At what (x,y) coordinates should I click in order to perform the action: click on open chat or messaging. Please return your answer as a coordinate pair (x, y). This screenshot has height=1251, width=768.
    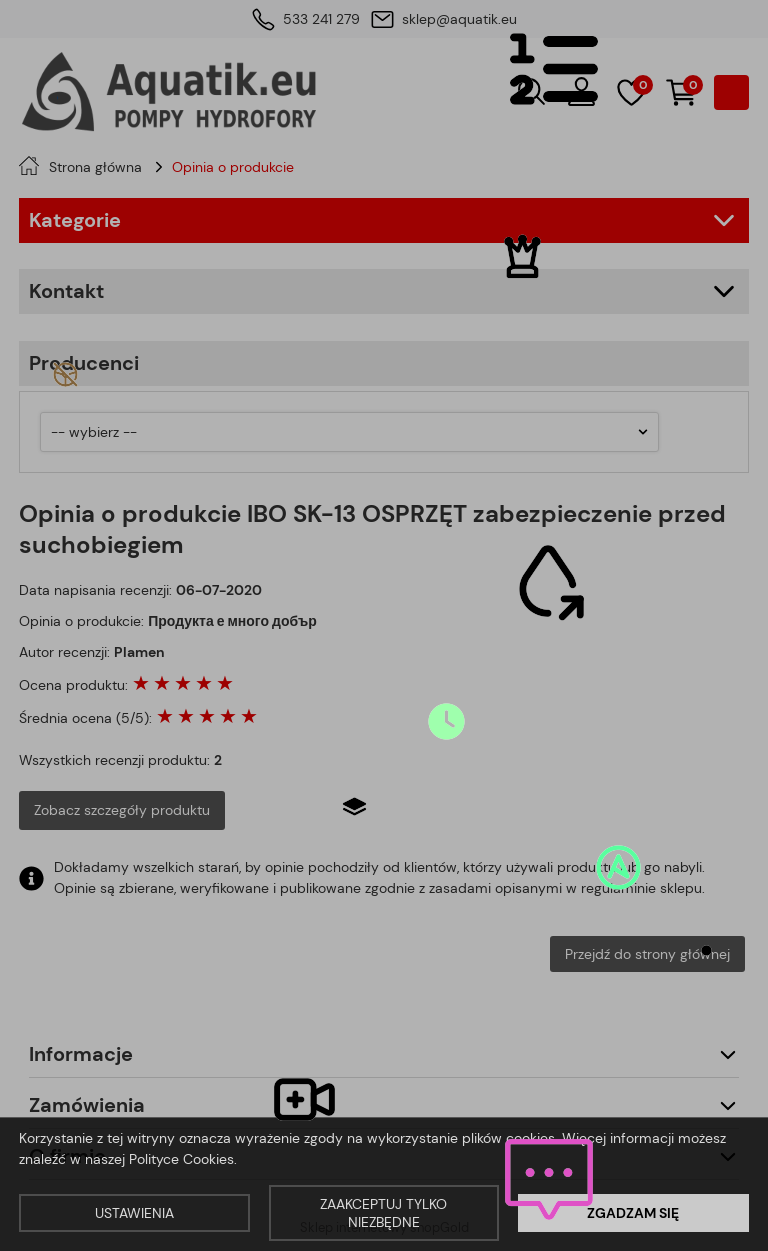
    Looking at the image, I should click on (549, 1176).